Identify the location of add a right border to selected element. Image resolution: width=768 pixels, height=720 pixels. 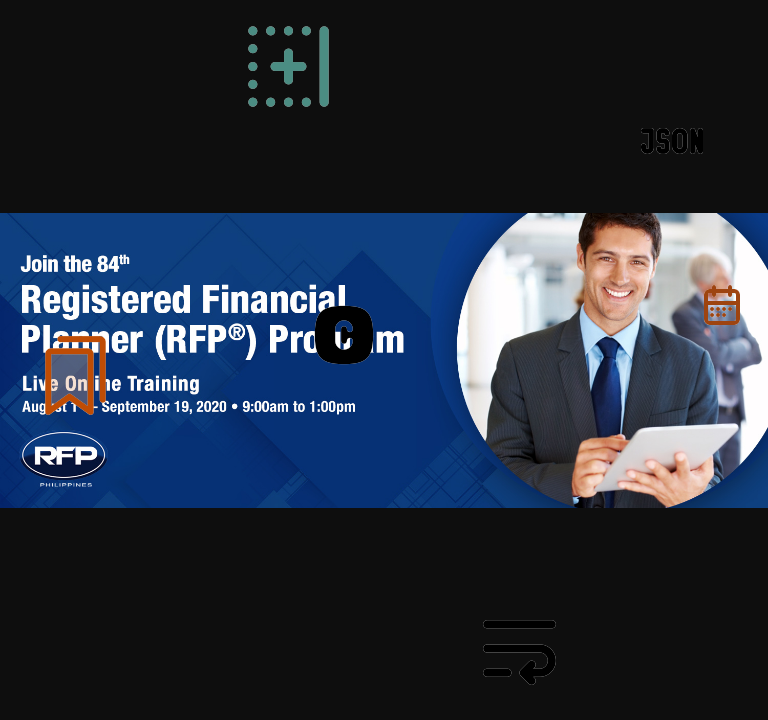
(288, 66).